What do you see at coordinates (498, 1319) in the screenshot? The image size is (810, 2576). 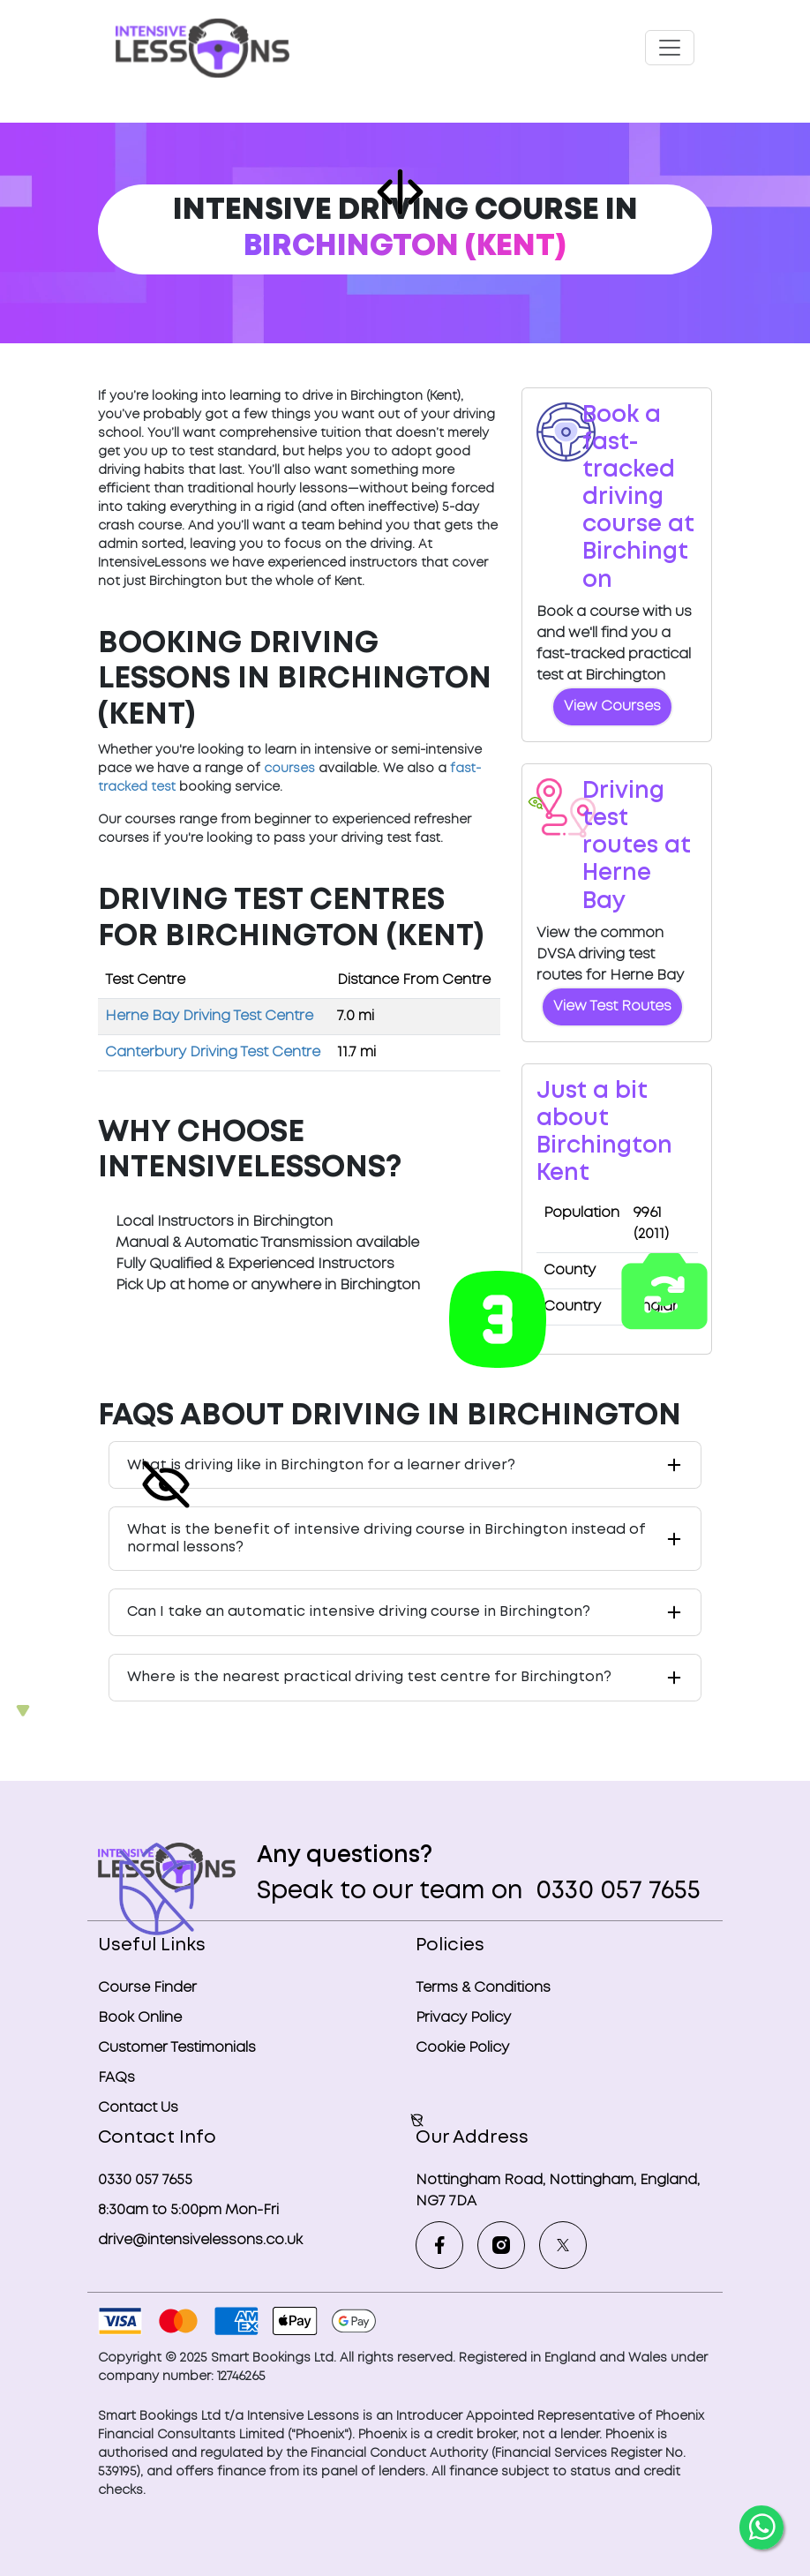 I see `indicates step 3 in a multi-step process` at bounding box center [498, 1319].